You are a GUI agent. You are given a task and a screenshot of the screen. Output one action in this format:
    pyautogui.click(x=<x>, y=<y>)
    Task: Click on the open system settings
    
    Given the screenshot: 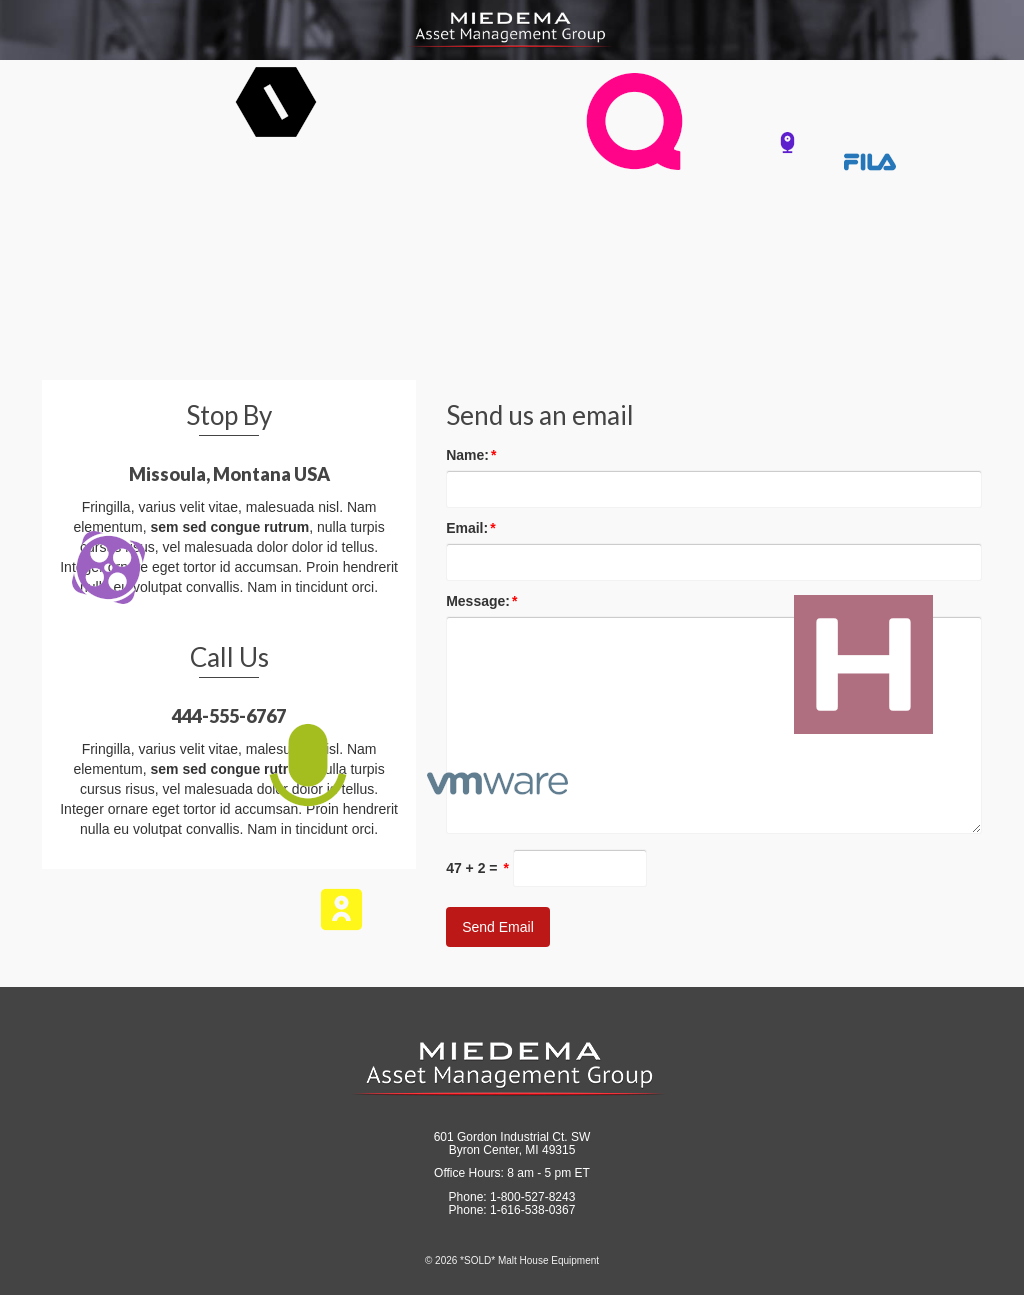 What is the action you would take?
    pyautogui.click(x=276, y=102)
    